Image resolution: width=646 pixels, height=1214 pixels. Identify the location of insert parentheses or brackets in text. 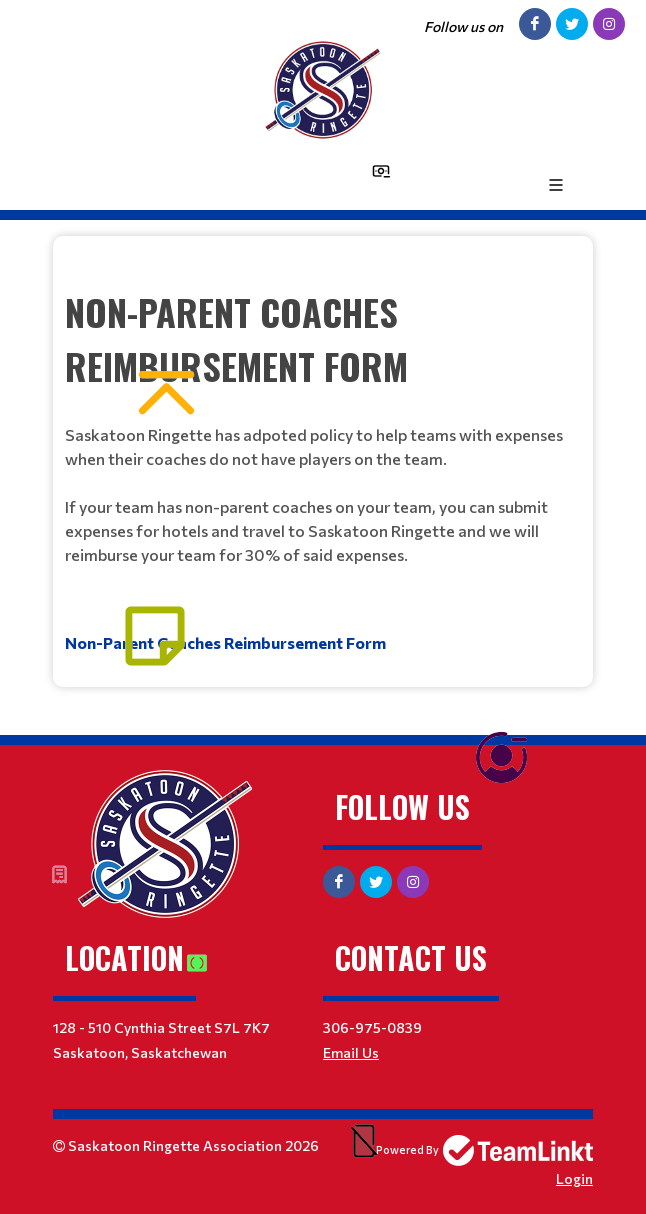
(197, 963).